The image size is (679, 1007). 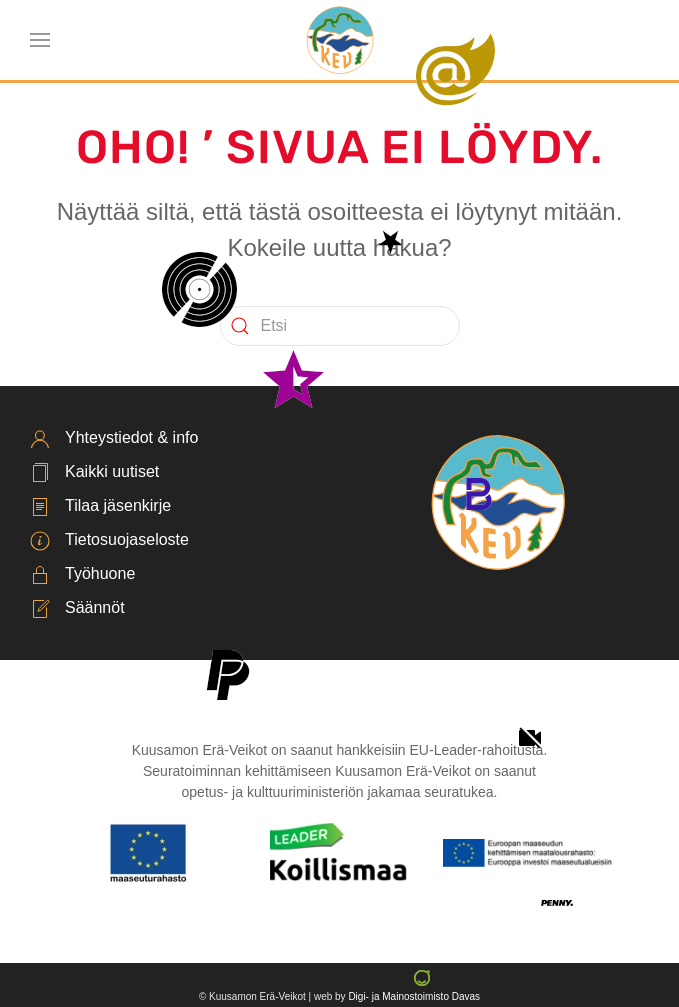 I want to click on turn off camera or disable video, so click(x=530, y=738).